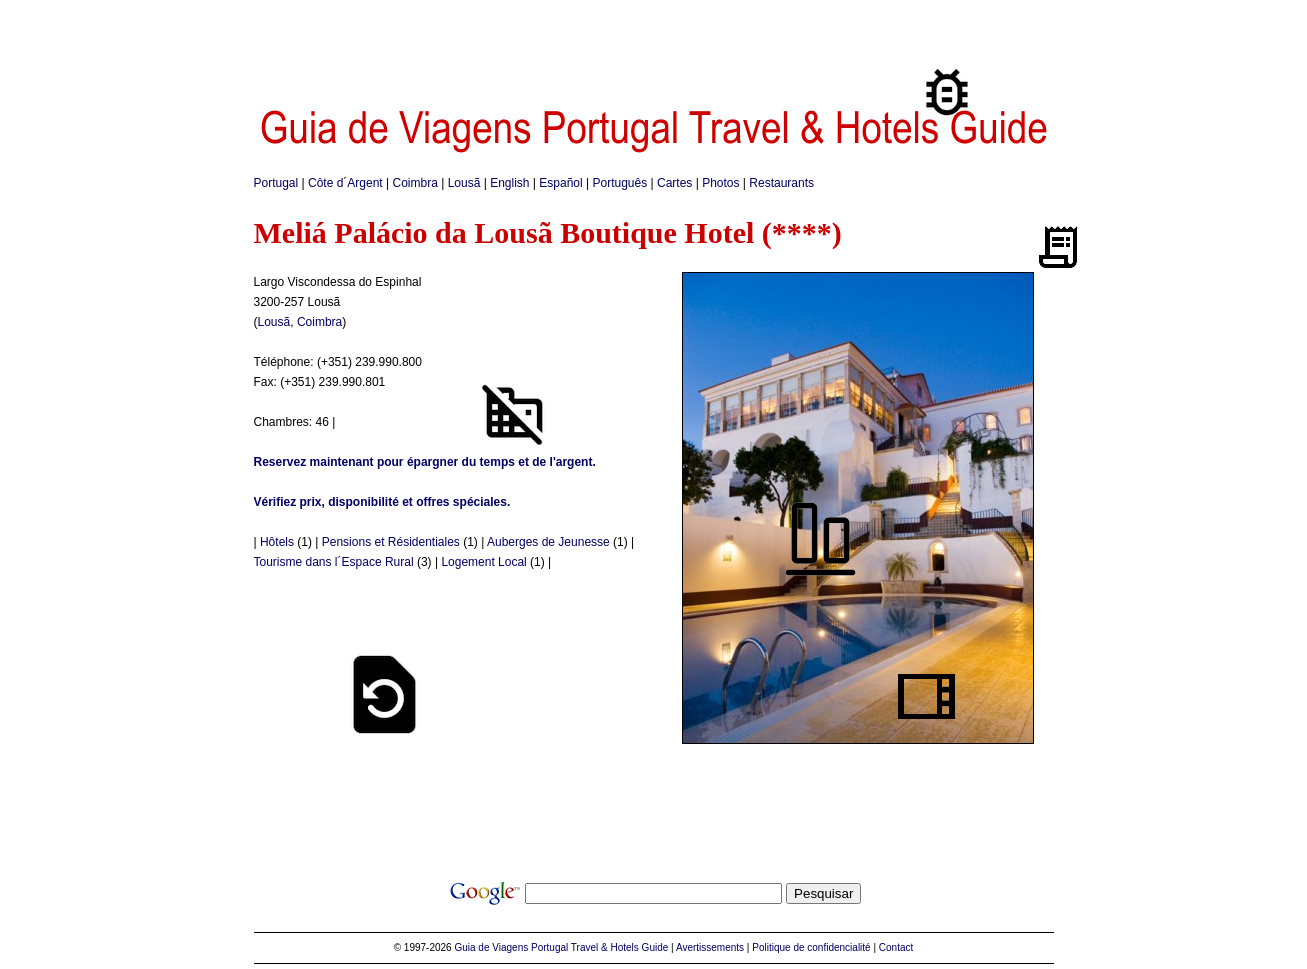  Describe the element at coordinates (820, 540) in the screenshot. I see `align selected objects to the bottom edge` at that location.